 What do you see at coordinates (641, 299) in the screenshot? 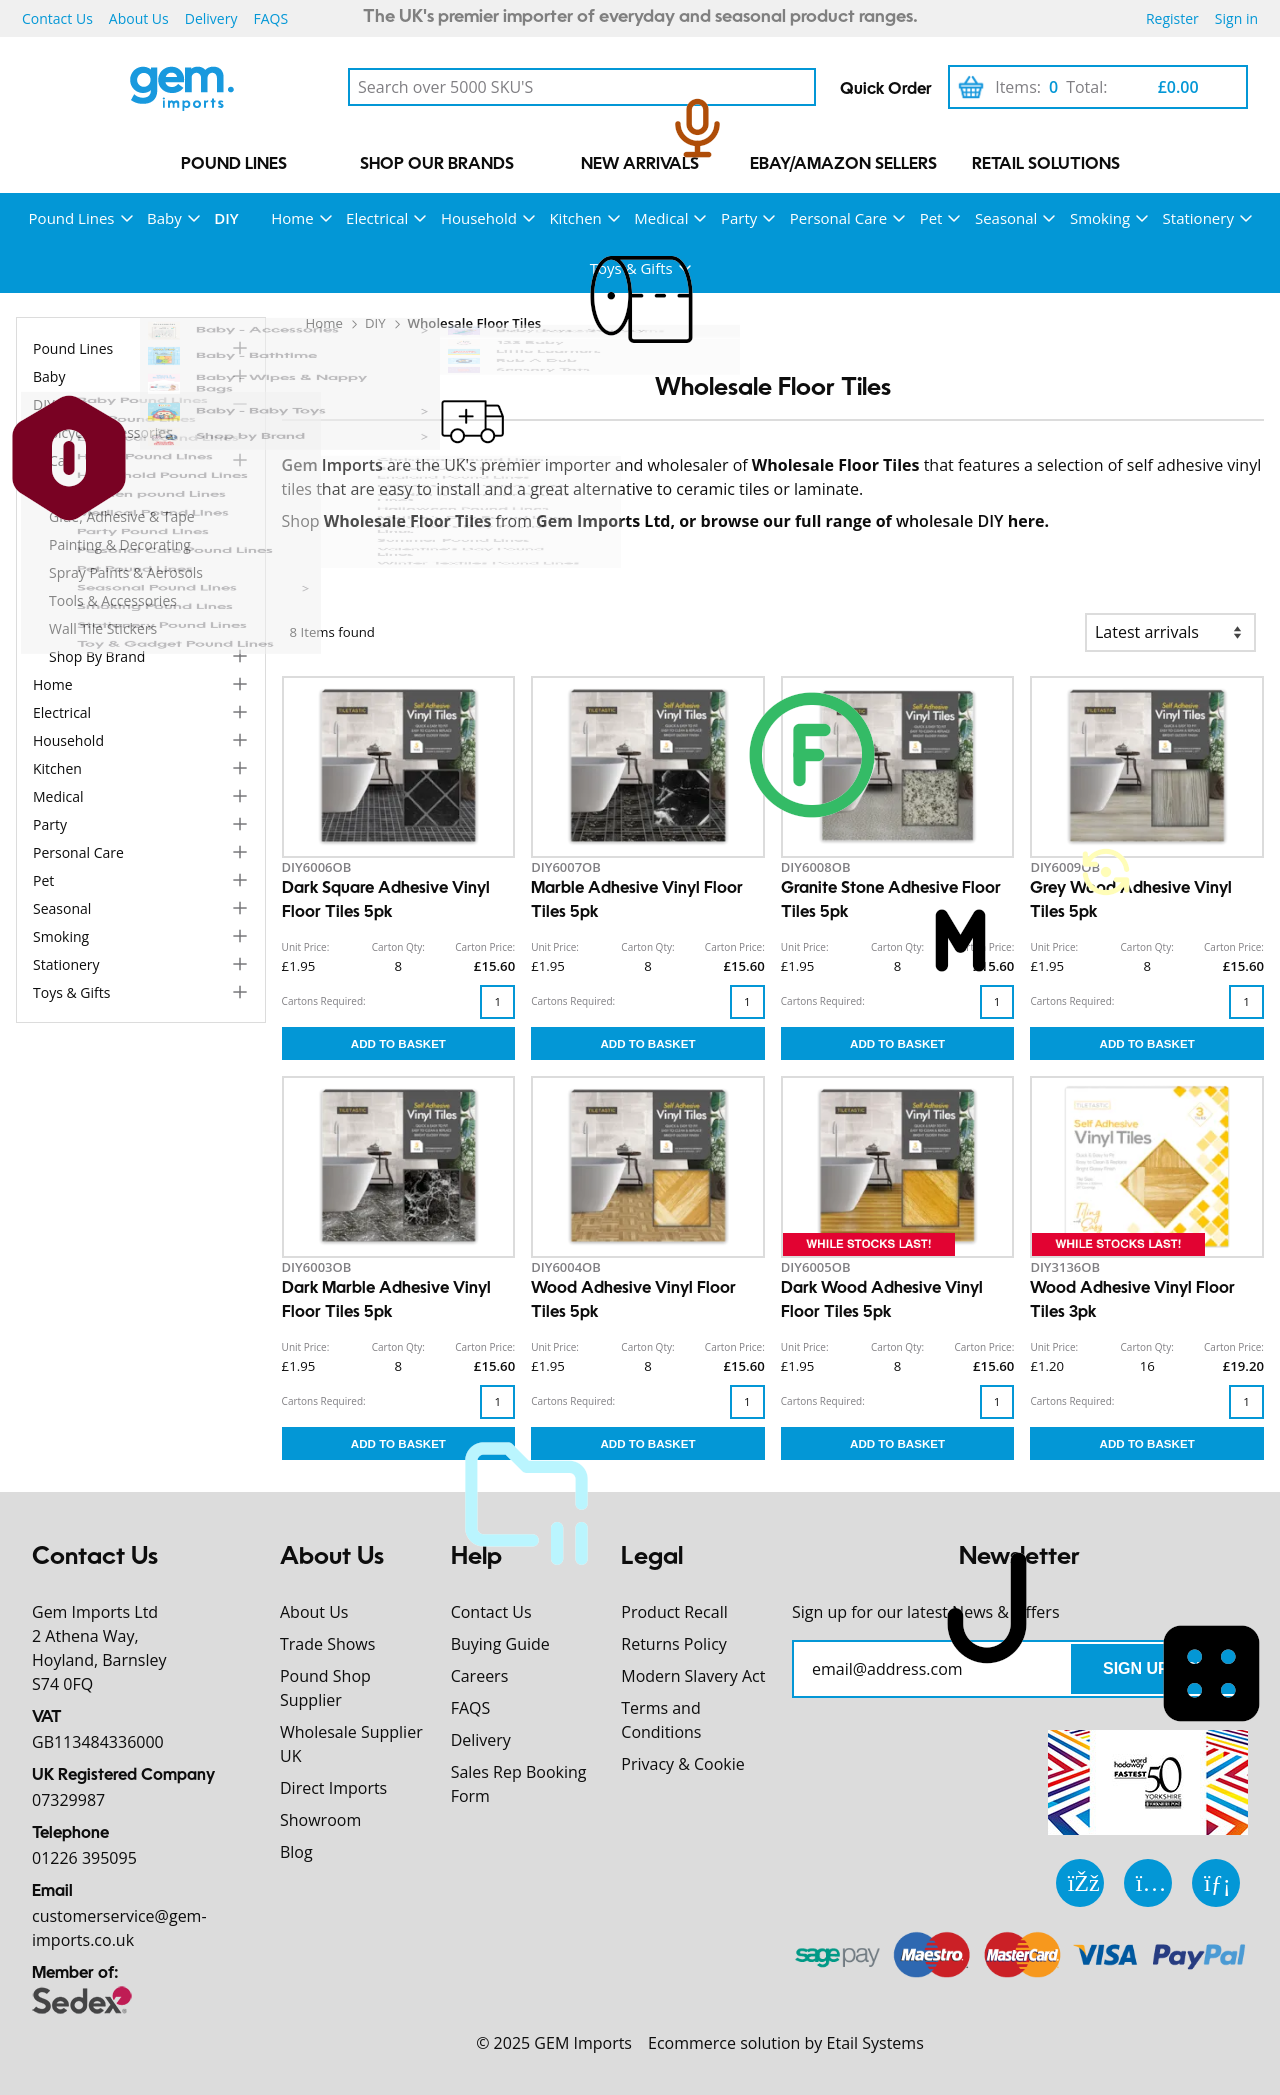
I see `bathroom or restroom location indicator` at bounding box center [641, 299].